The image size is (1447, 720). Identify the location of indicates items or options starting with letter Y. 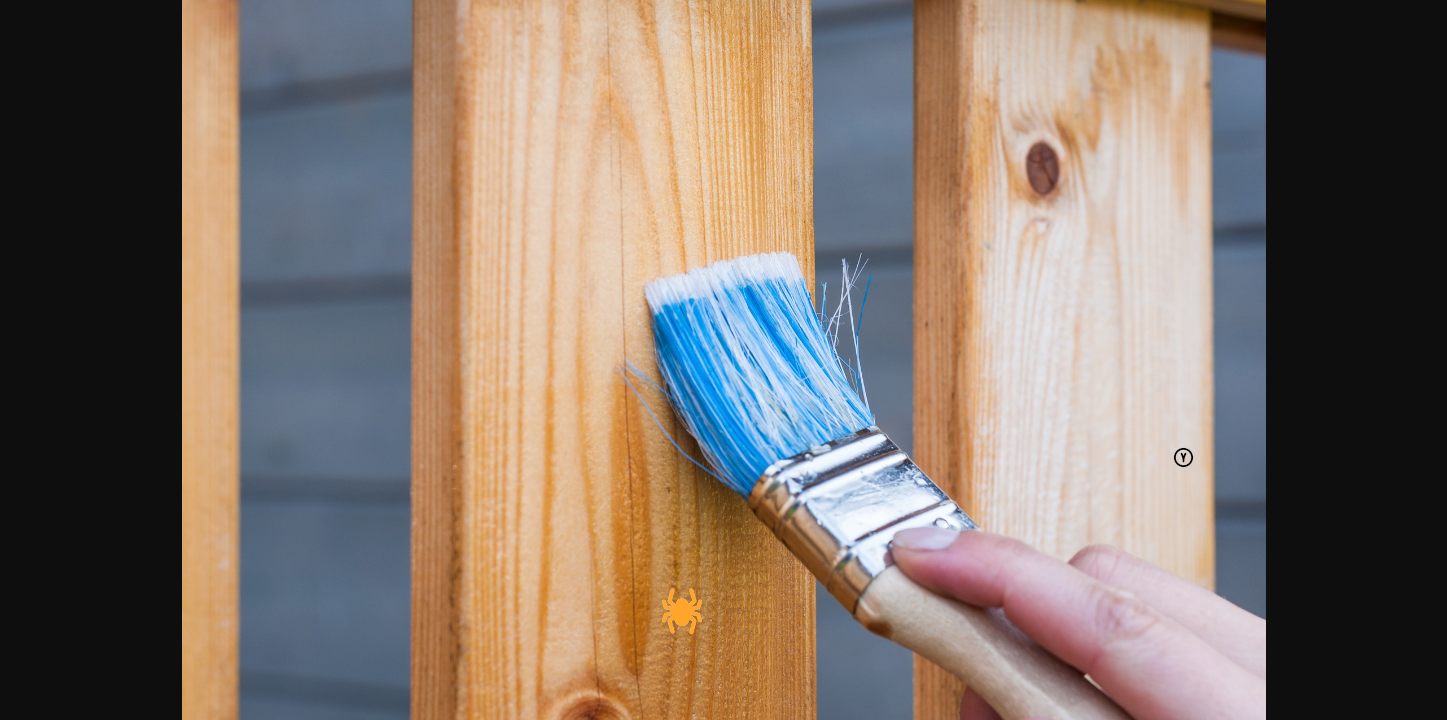
(1183, 457).